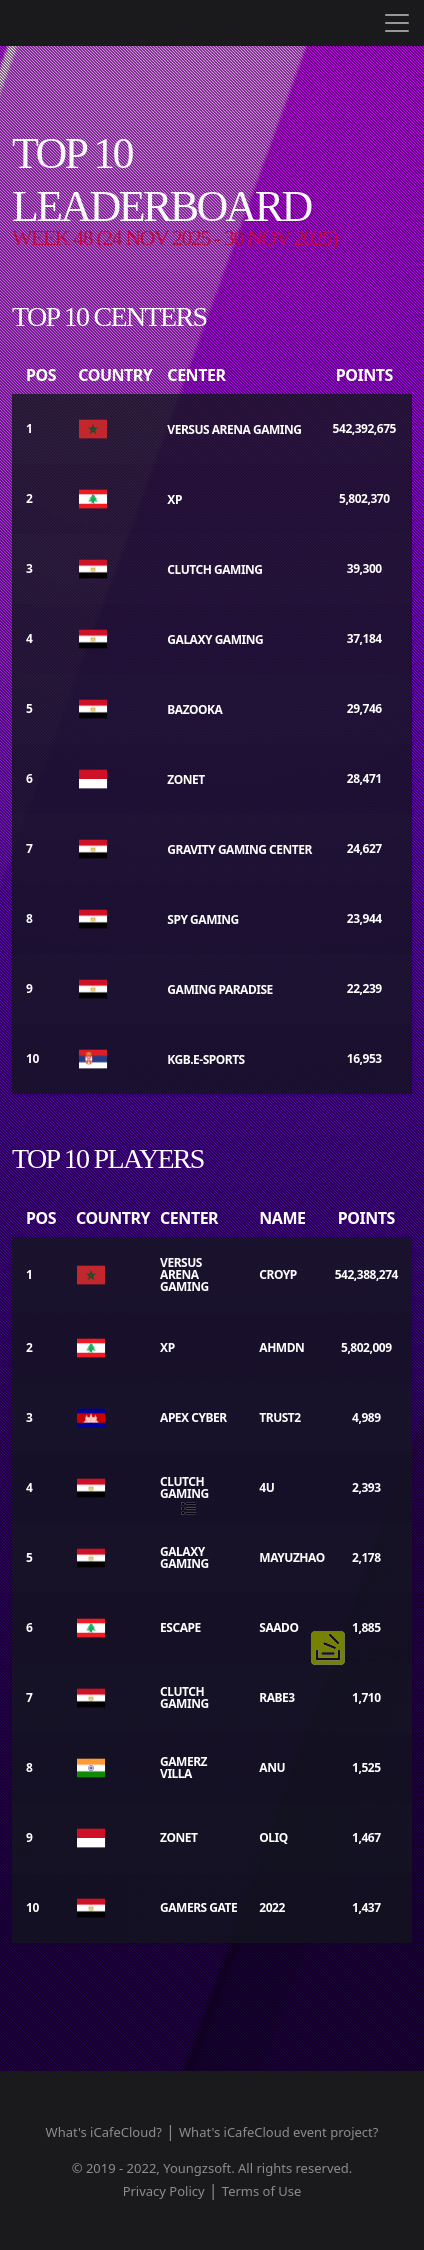 This screenshot has width=424, height=2250. Describe the element at coordinates (328, 1648) in the screenshot. I see `visit stack overflow for developer help` at that location.